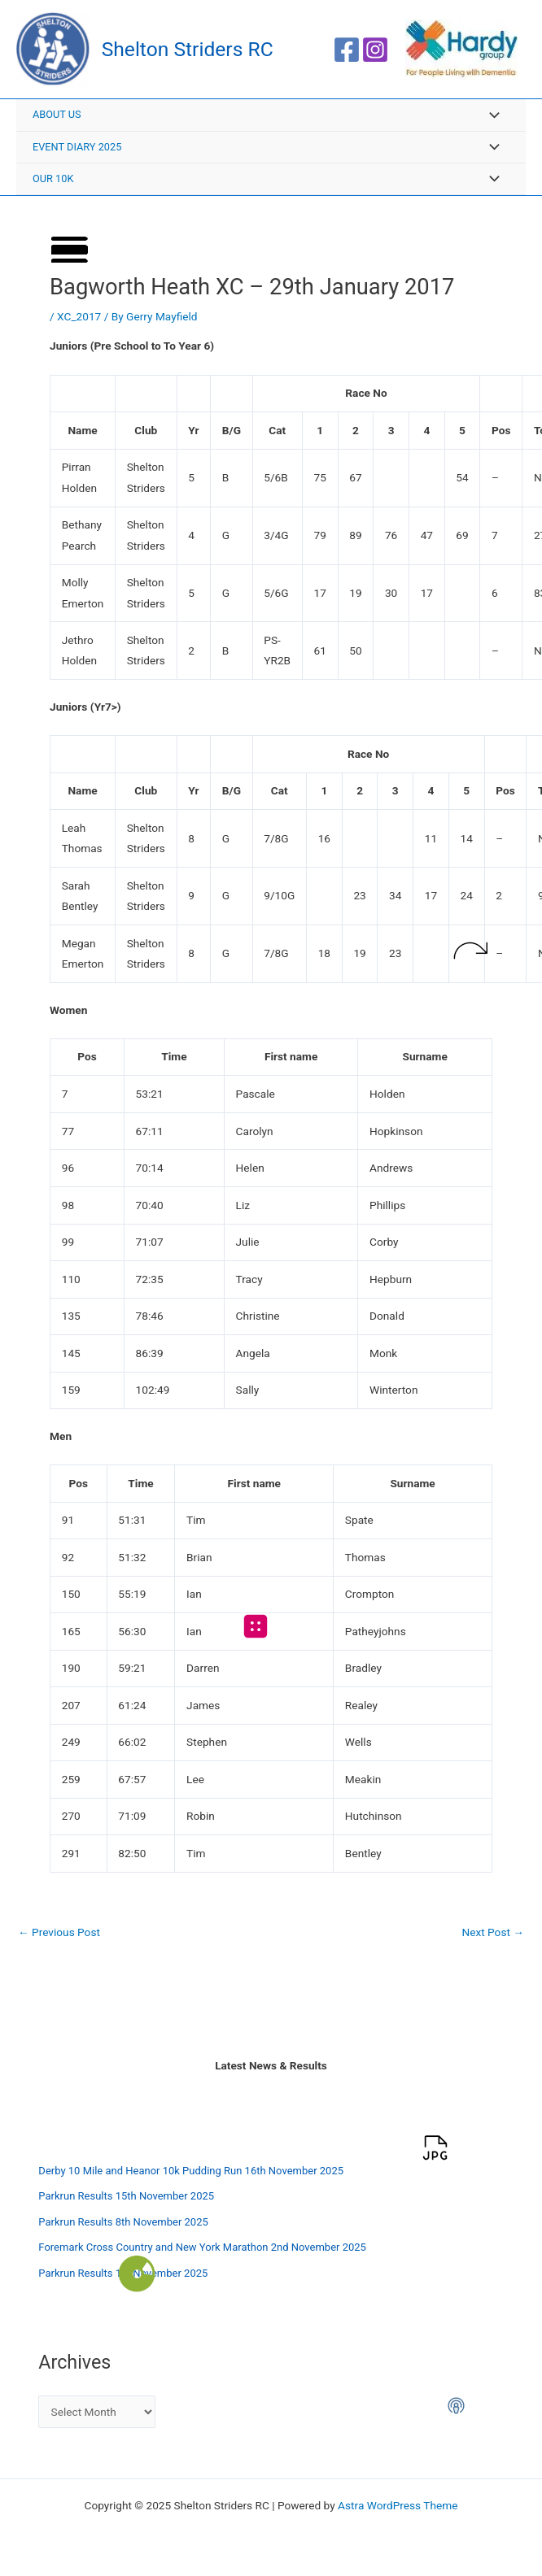 Image resolution: width=542 pixels, height=2576 pixels. What do you see at coordinates (69, 249) in the screenshot?
I see `switch to daily calendar view` at bounding box center [69, 249].